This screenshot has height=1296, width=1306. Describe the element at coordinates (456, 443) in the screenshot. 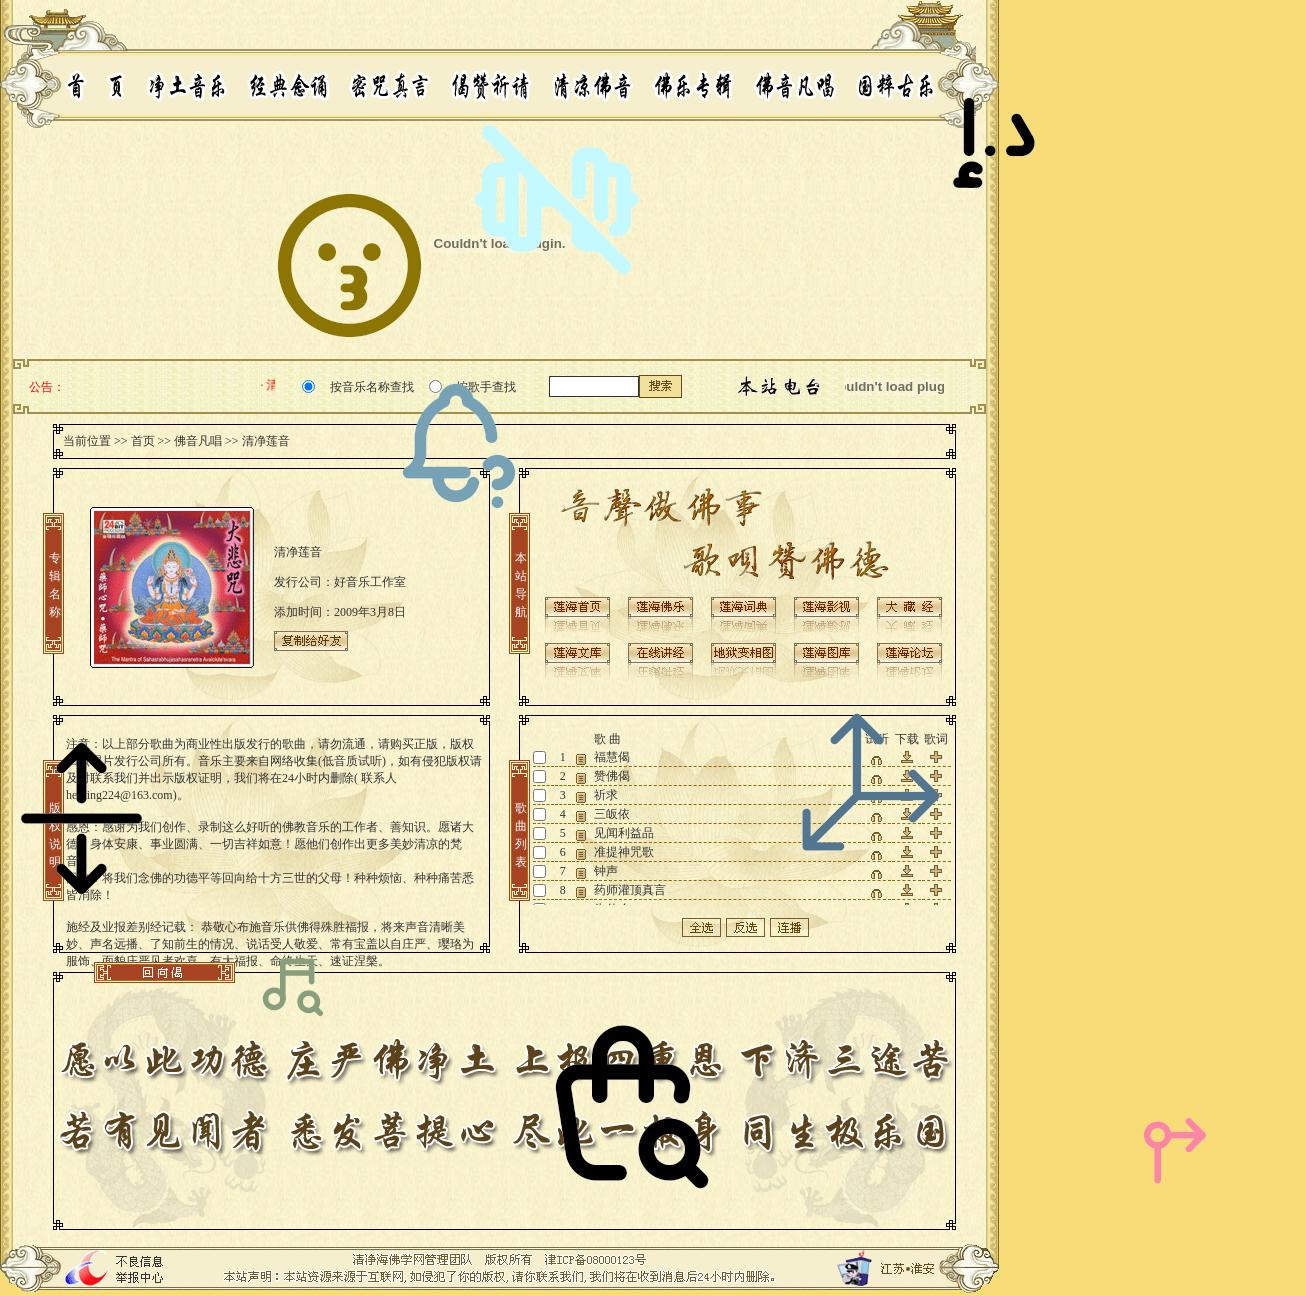

I see `notification settings help or FAQ` at that location.